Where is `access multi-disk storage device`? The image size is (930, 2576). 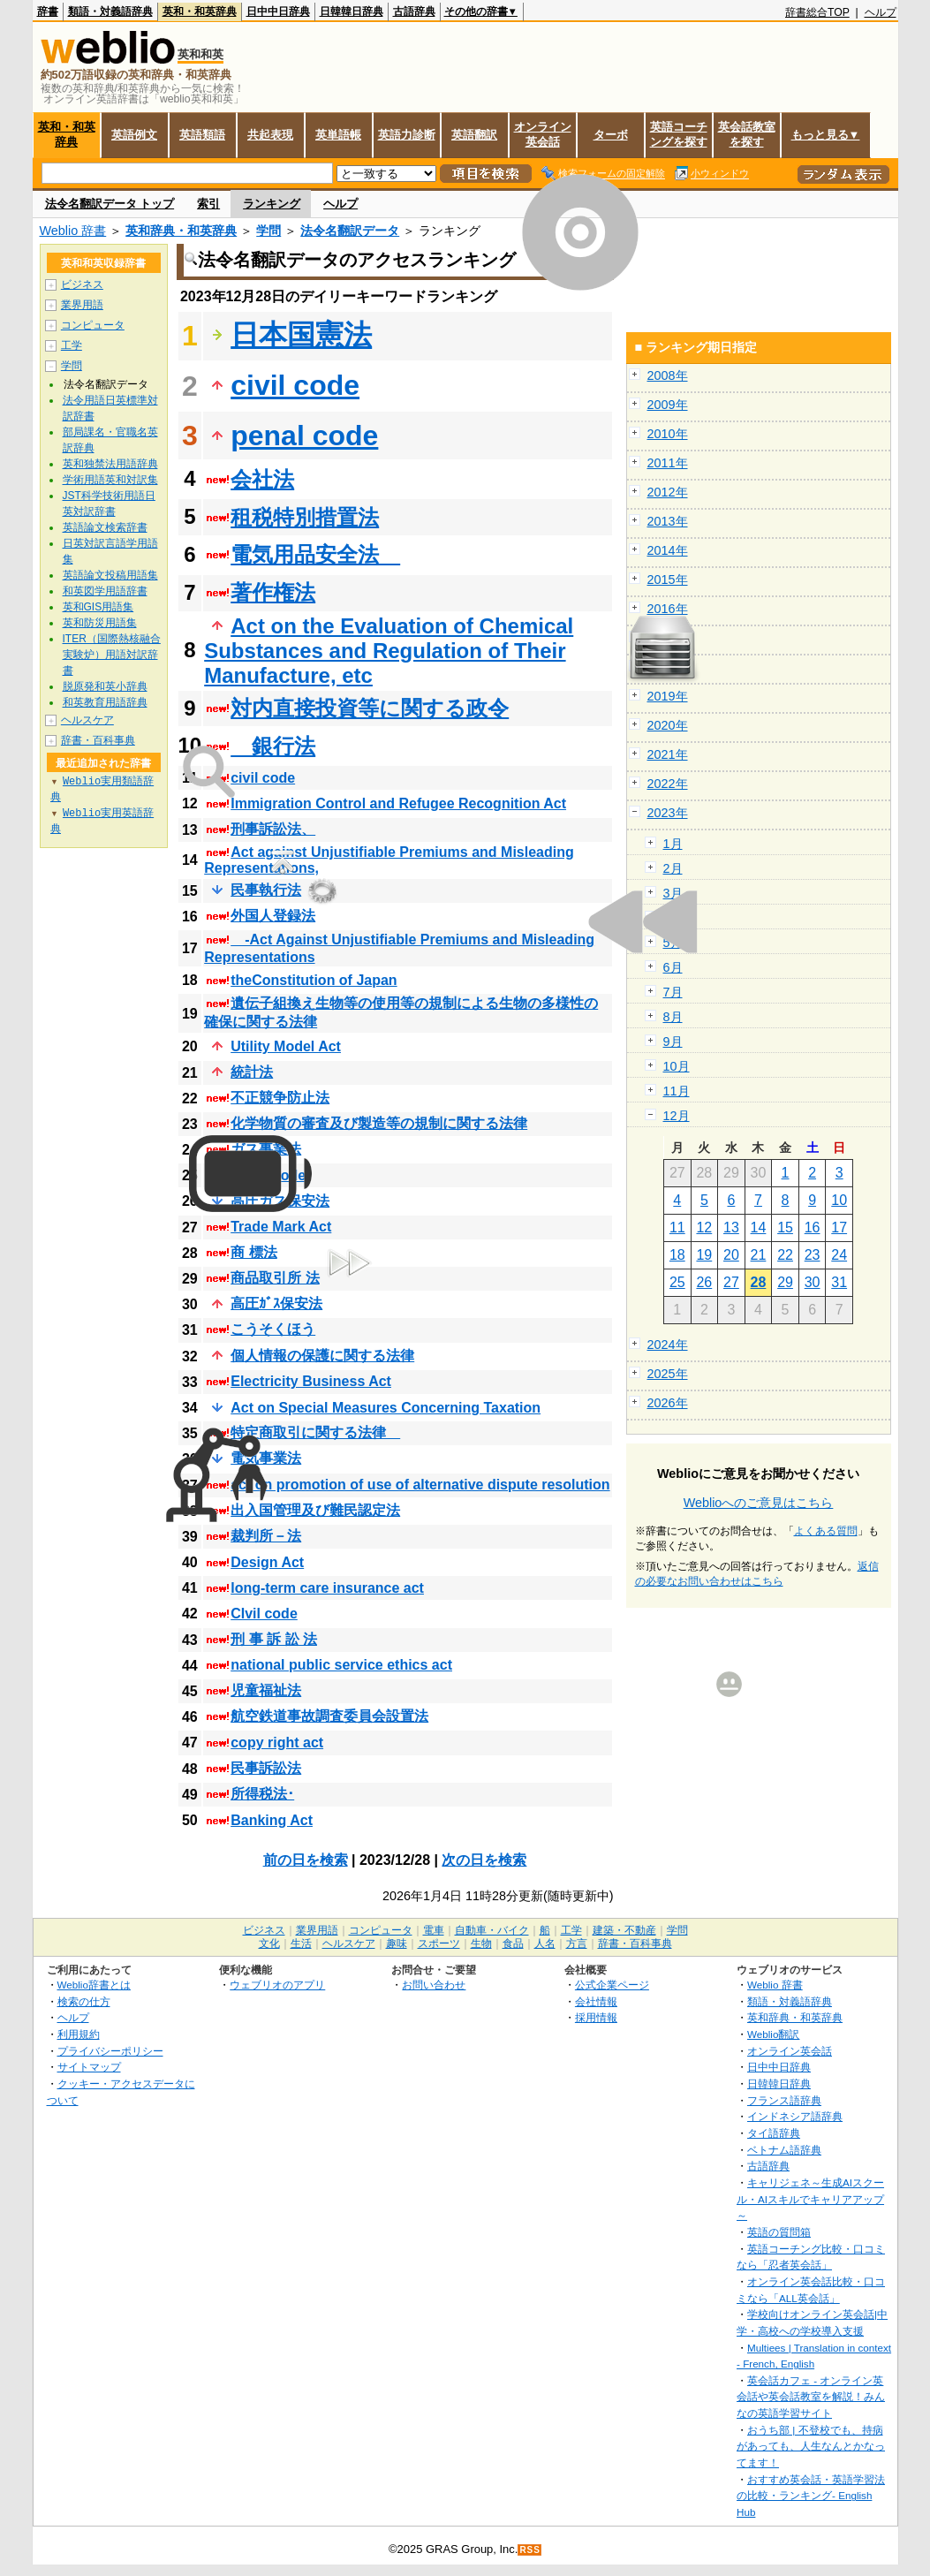
access multi-disk storage device is located at coordinates (662, 648).